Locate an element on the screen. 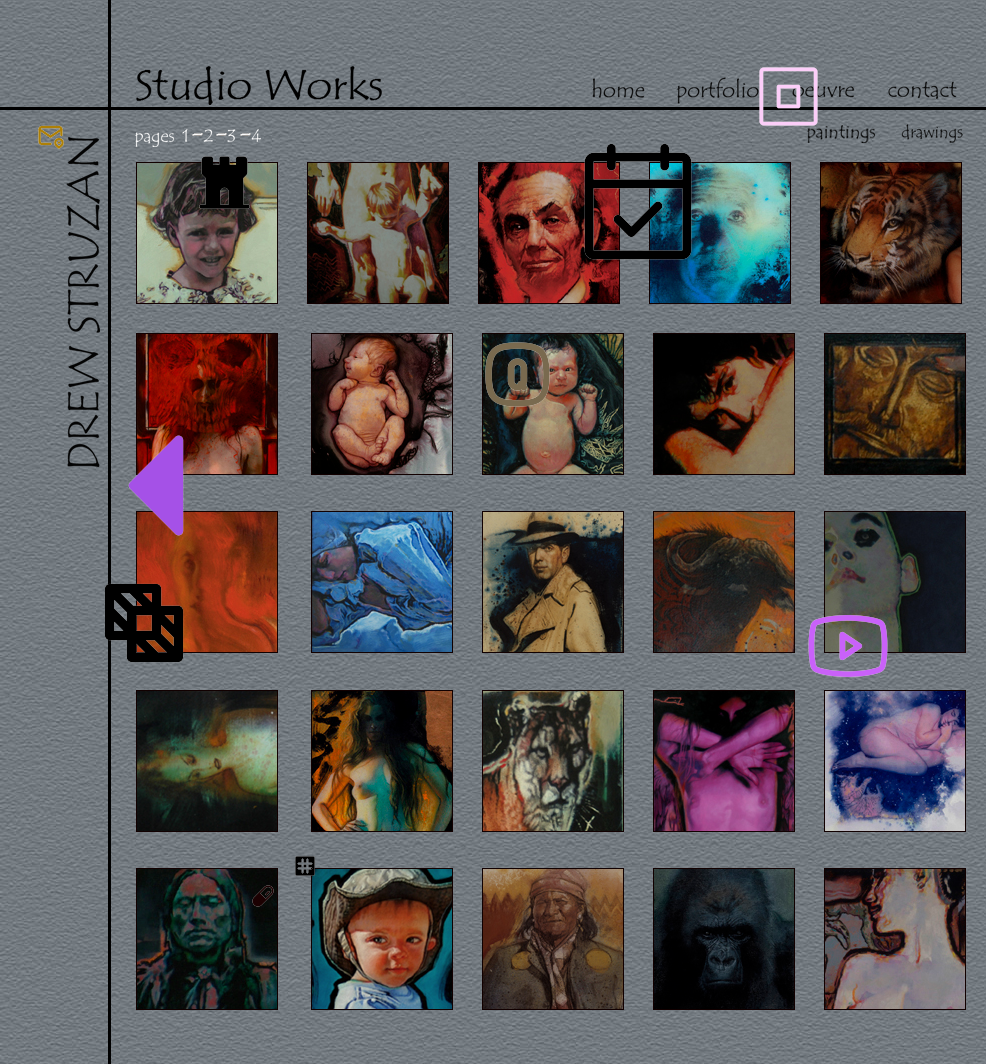 Image resolution: width=986 pixels, height=1064 pixels. indicates a Q key or keyboard shortcut is located at coordinates (517, 374).